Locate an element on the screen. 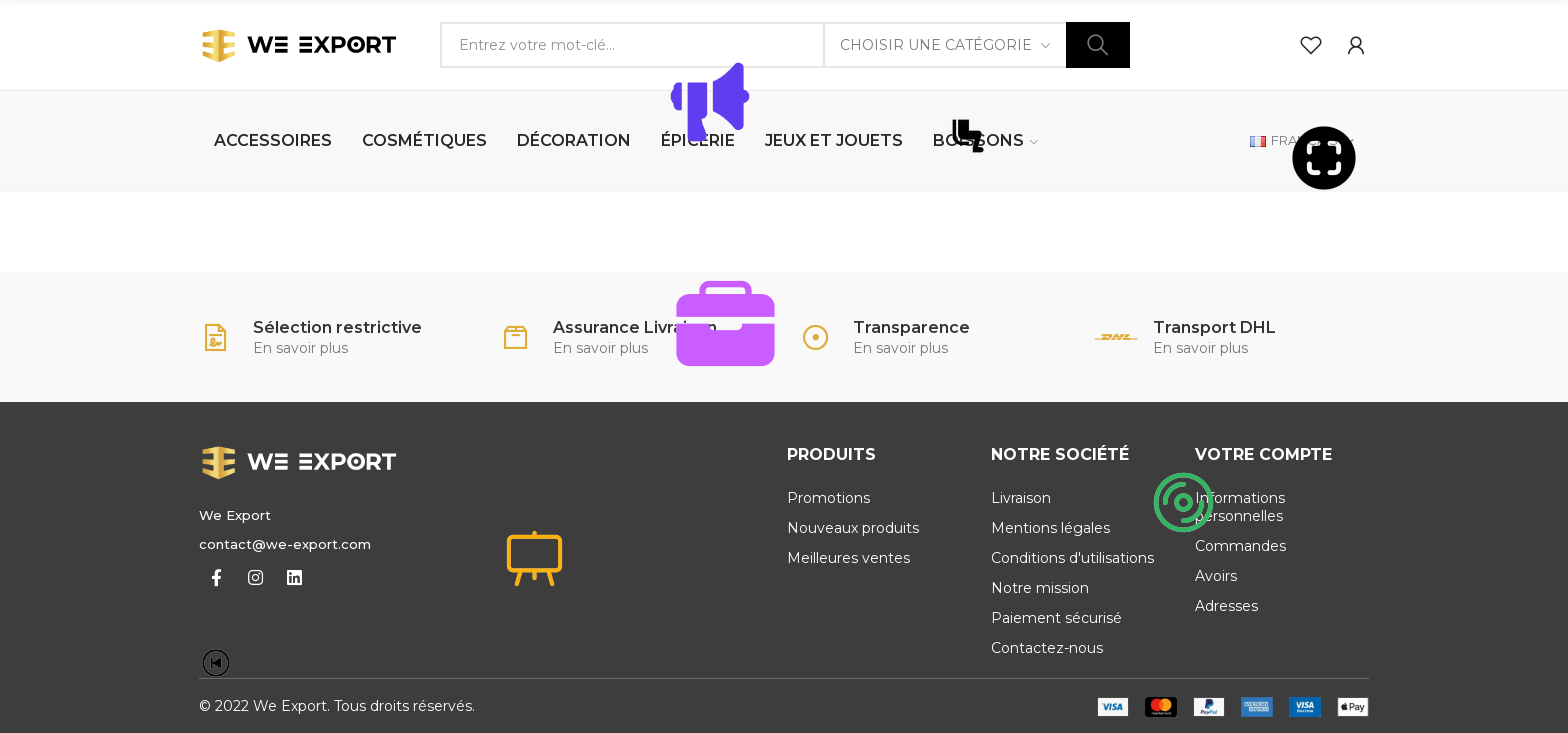 This screenshot has width=1568, height=733. open presentation or slideshow mode is located at coordinates (534, 558).